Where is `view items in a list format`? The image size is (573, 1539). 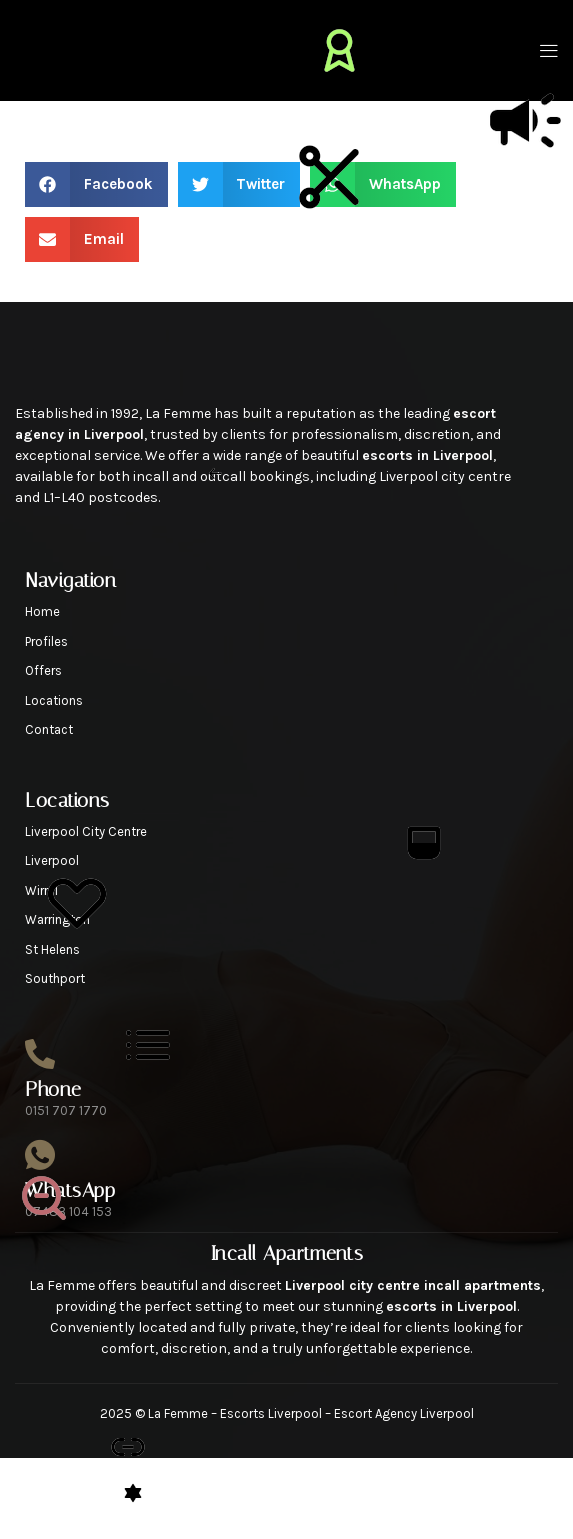 view items in a list format is located at coordinates (148, 1045).